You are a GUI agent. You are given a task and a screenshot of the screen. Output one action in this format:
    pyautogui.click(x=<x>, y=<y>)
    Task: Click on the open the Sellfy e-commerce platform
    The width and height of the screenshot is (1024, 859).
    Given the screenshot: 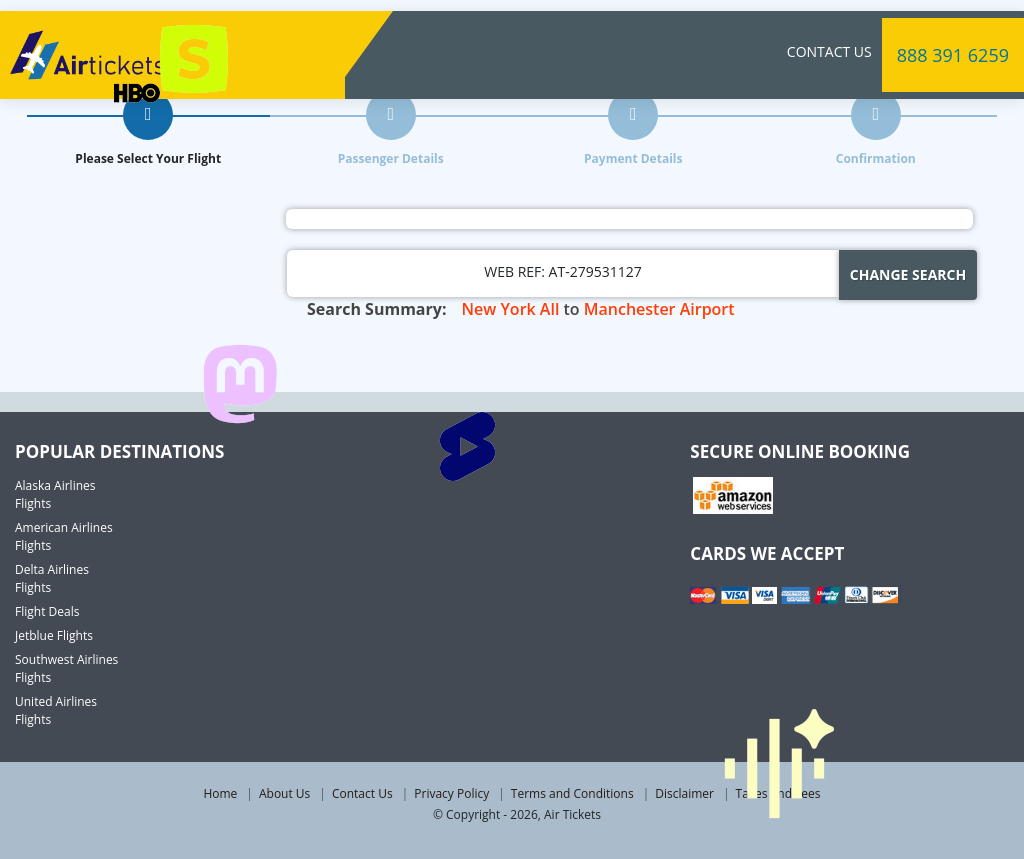 What is the action you would take?
    pyautogui.click(x=194, y=59)
    